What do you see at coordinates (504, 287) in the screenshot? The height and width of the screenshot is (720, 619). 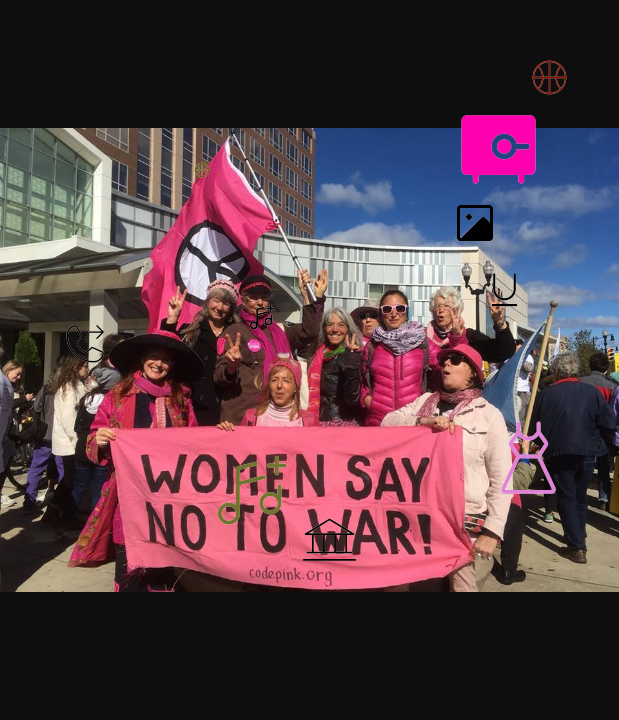 I see `apply underline formatting to selected text` at bounding box center [504, 287].